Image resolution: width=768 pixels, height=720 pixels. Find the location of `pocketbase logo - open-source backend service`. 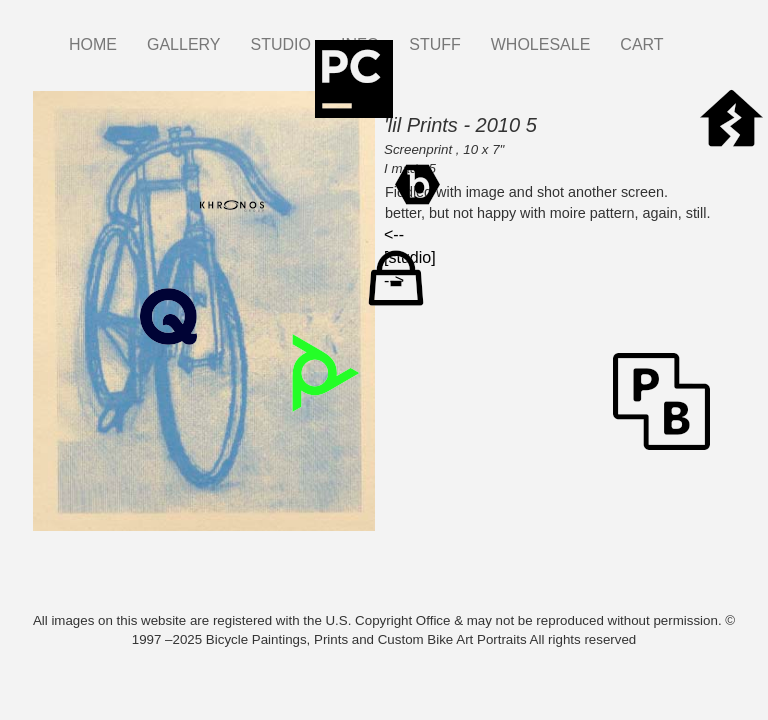

pocketbase logo - open-source backend service is located at coordinates (661, 401).